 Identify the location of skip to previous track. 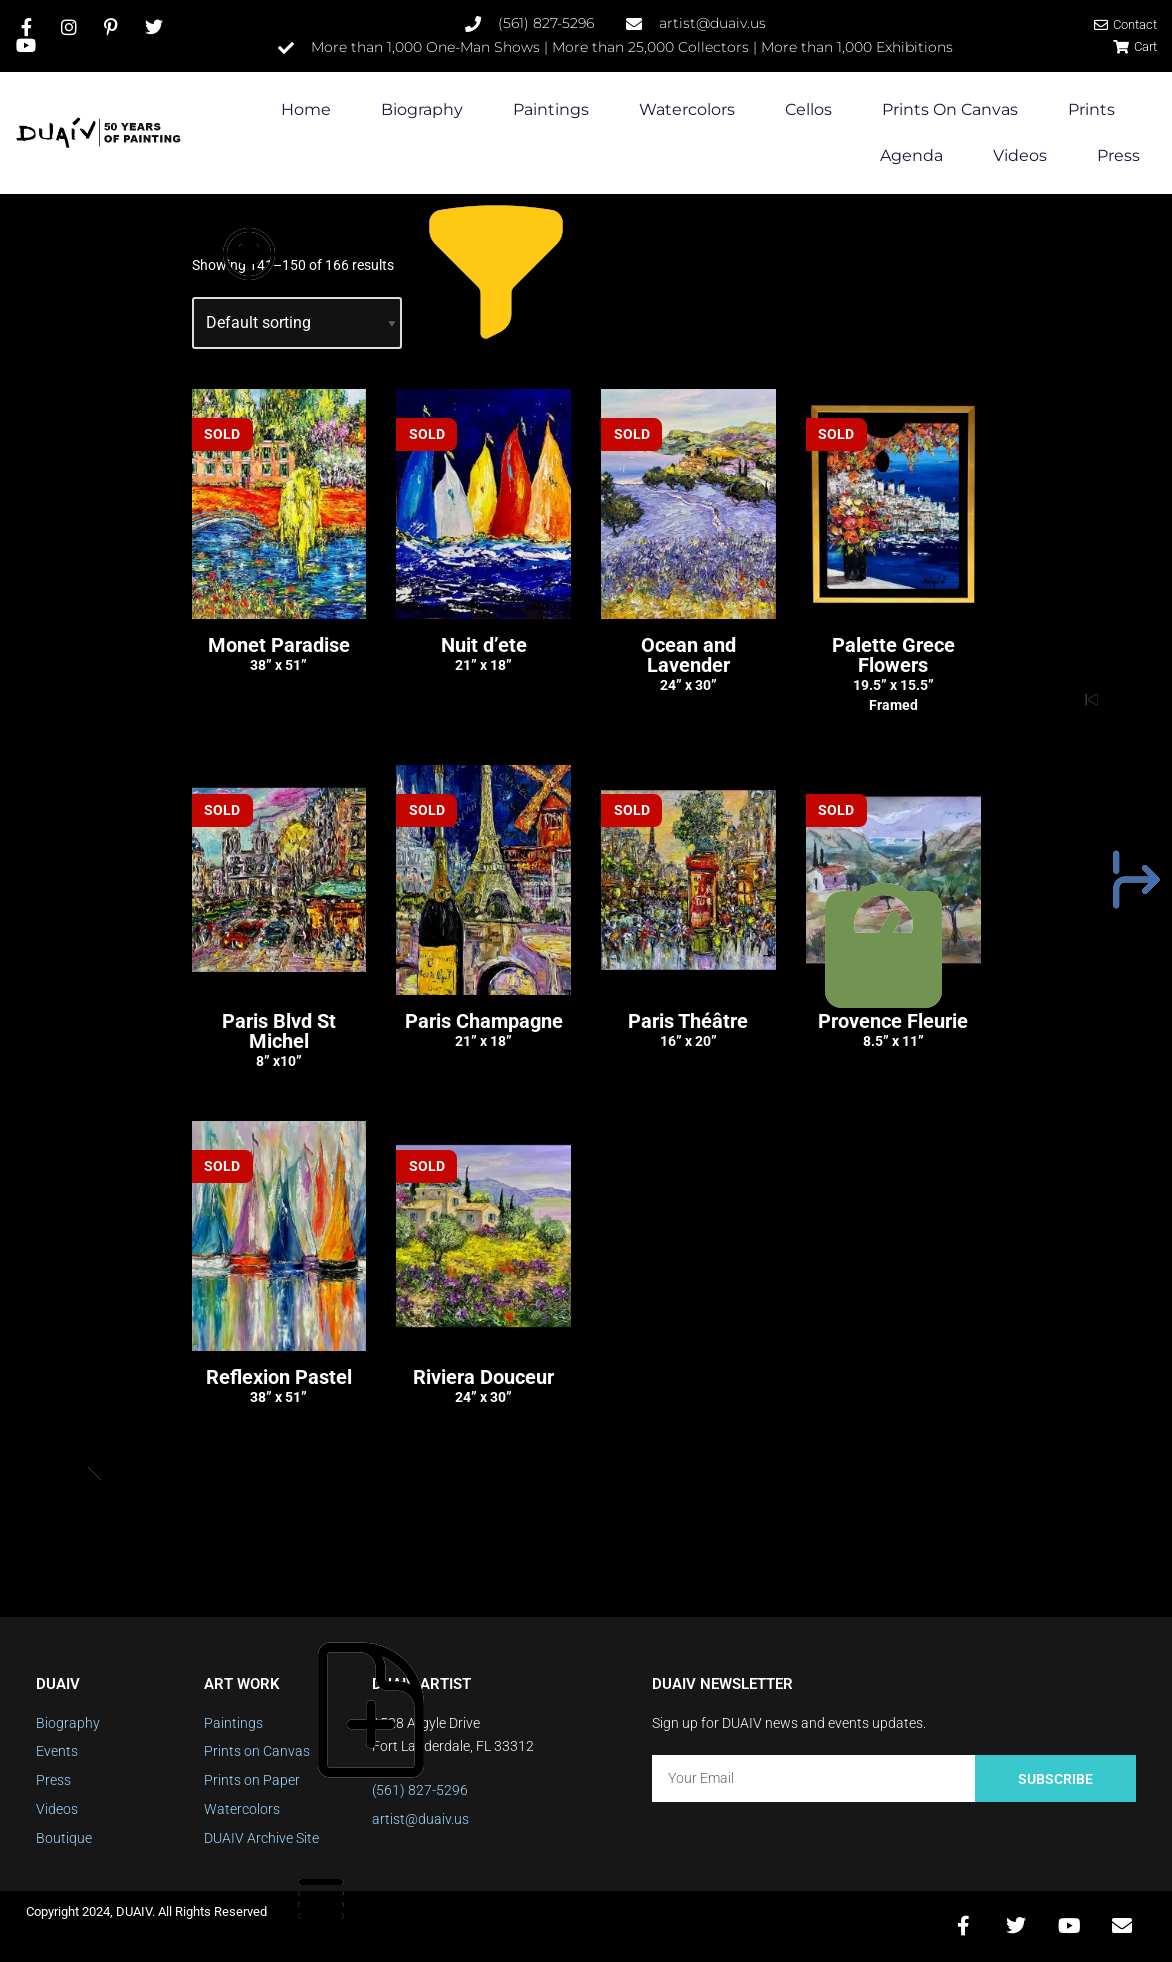
(1091, 699).